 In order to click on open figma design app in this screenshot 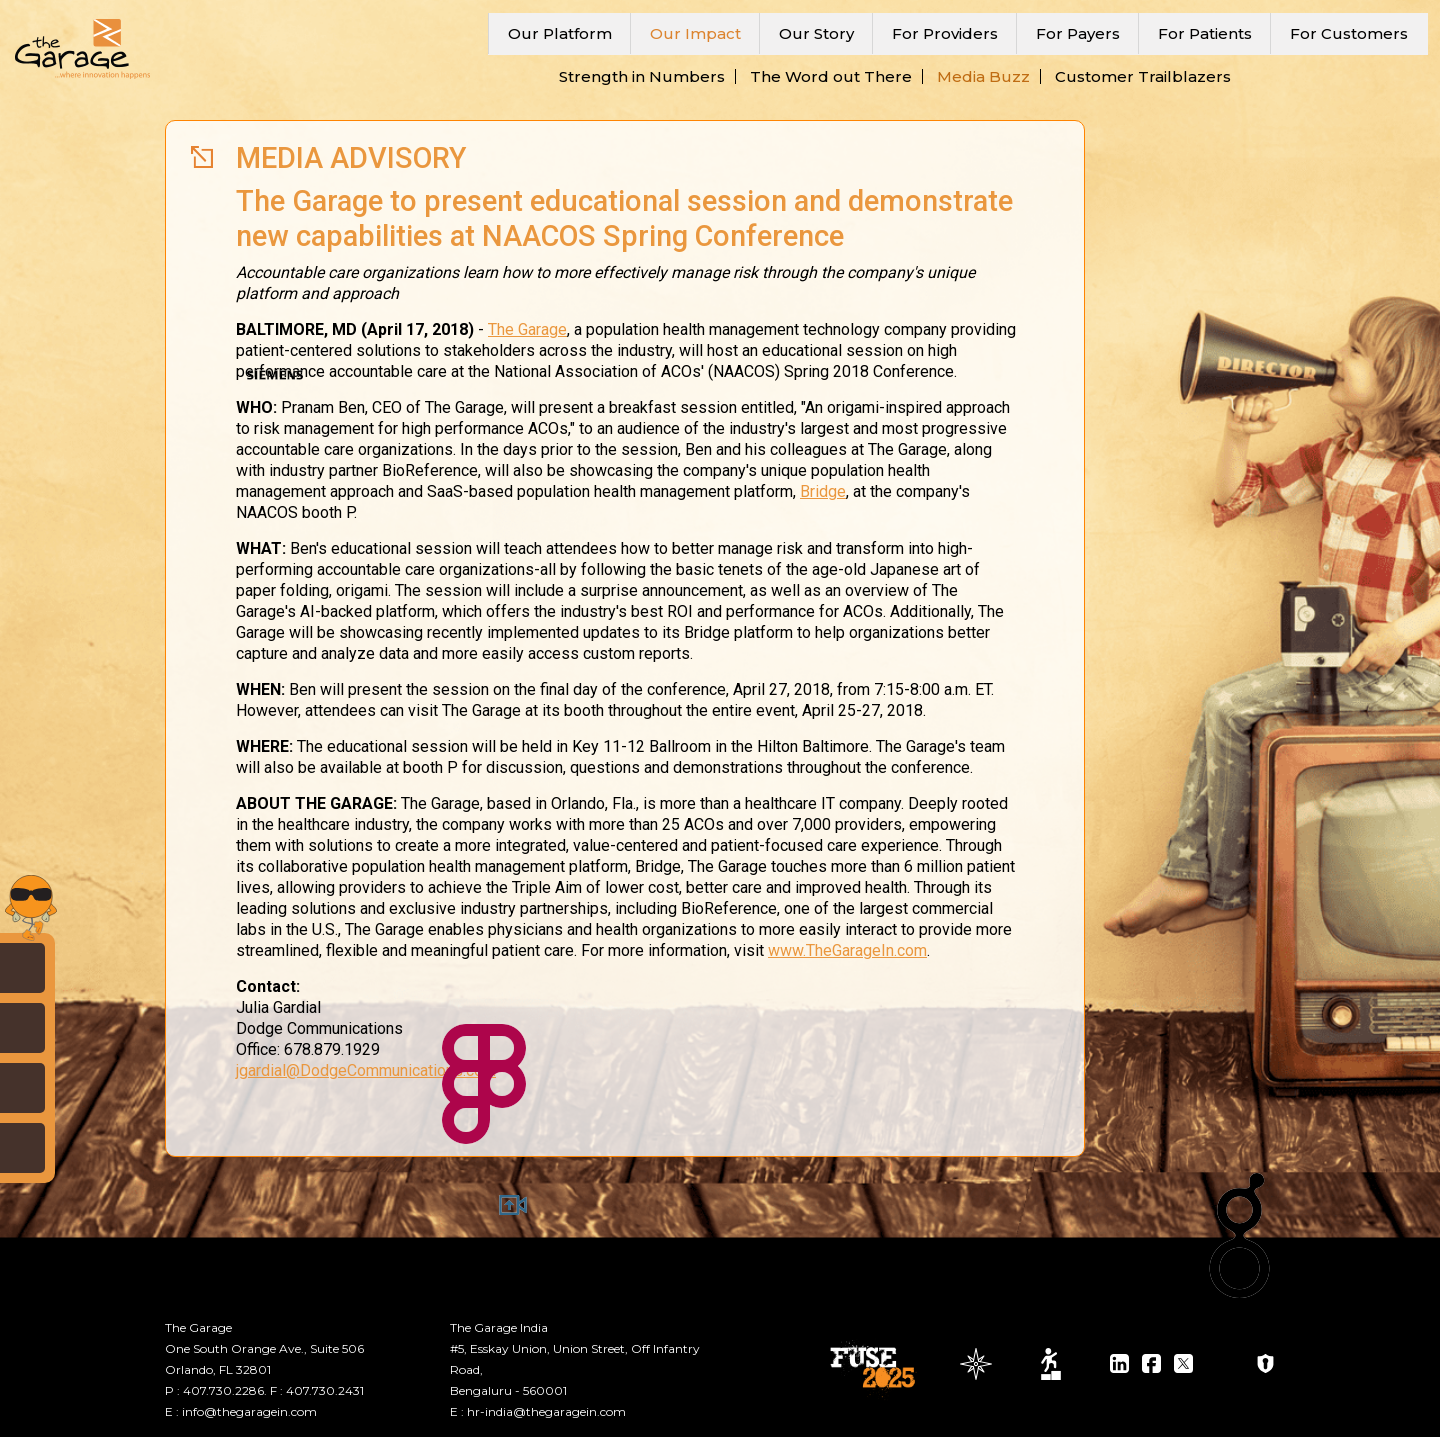, I will do `click(484, 1084)`.